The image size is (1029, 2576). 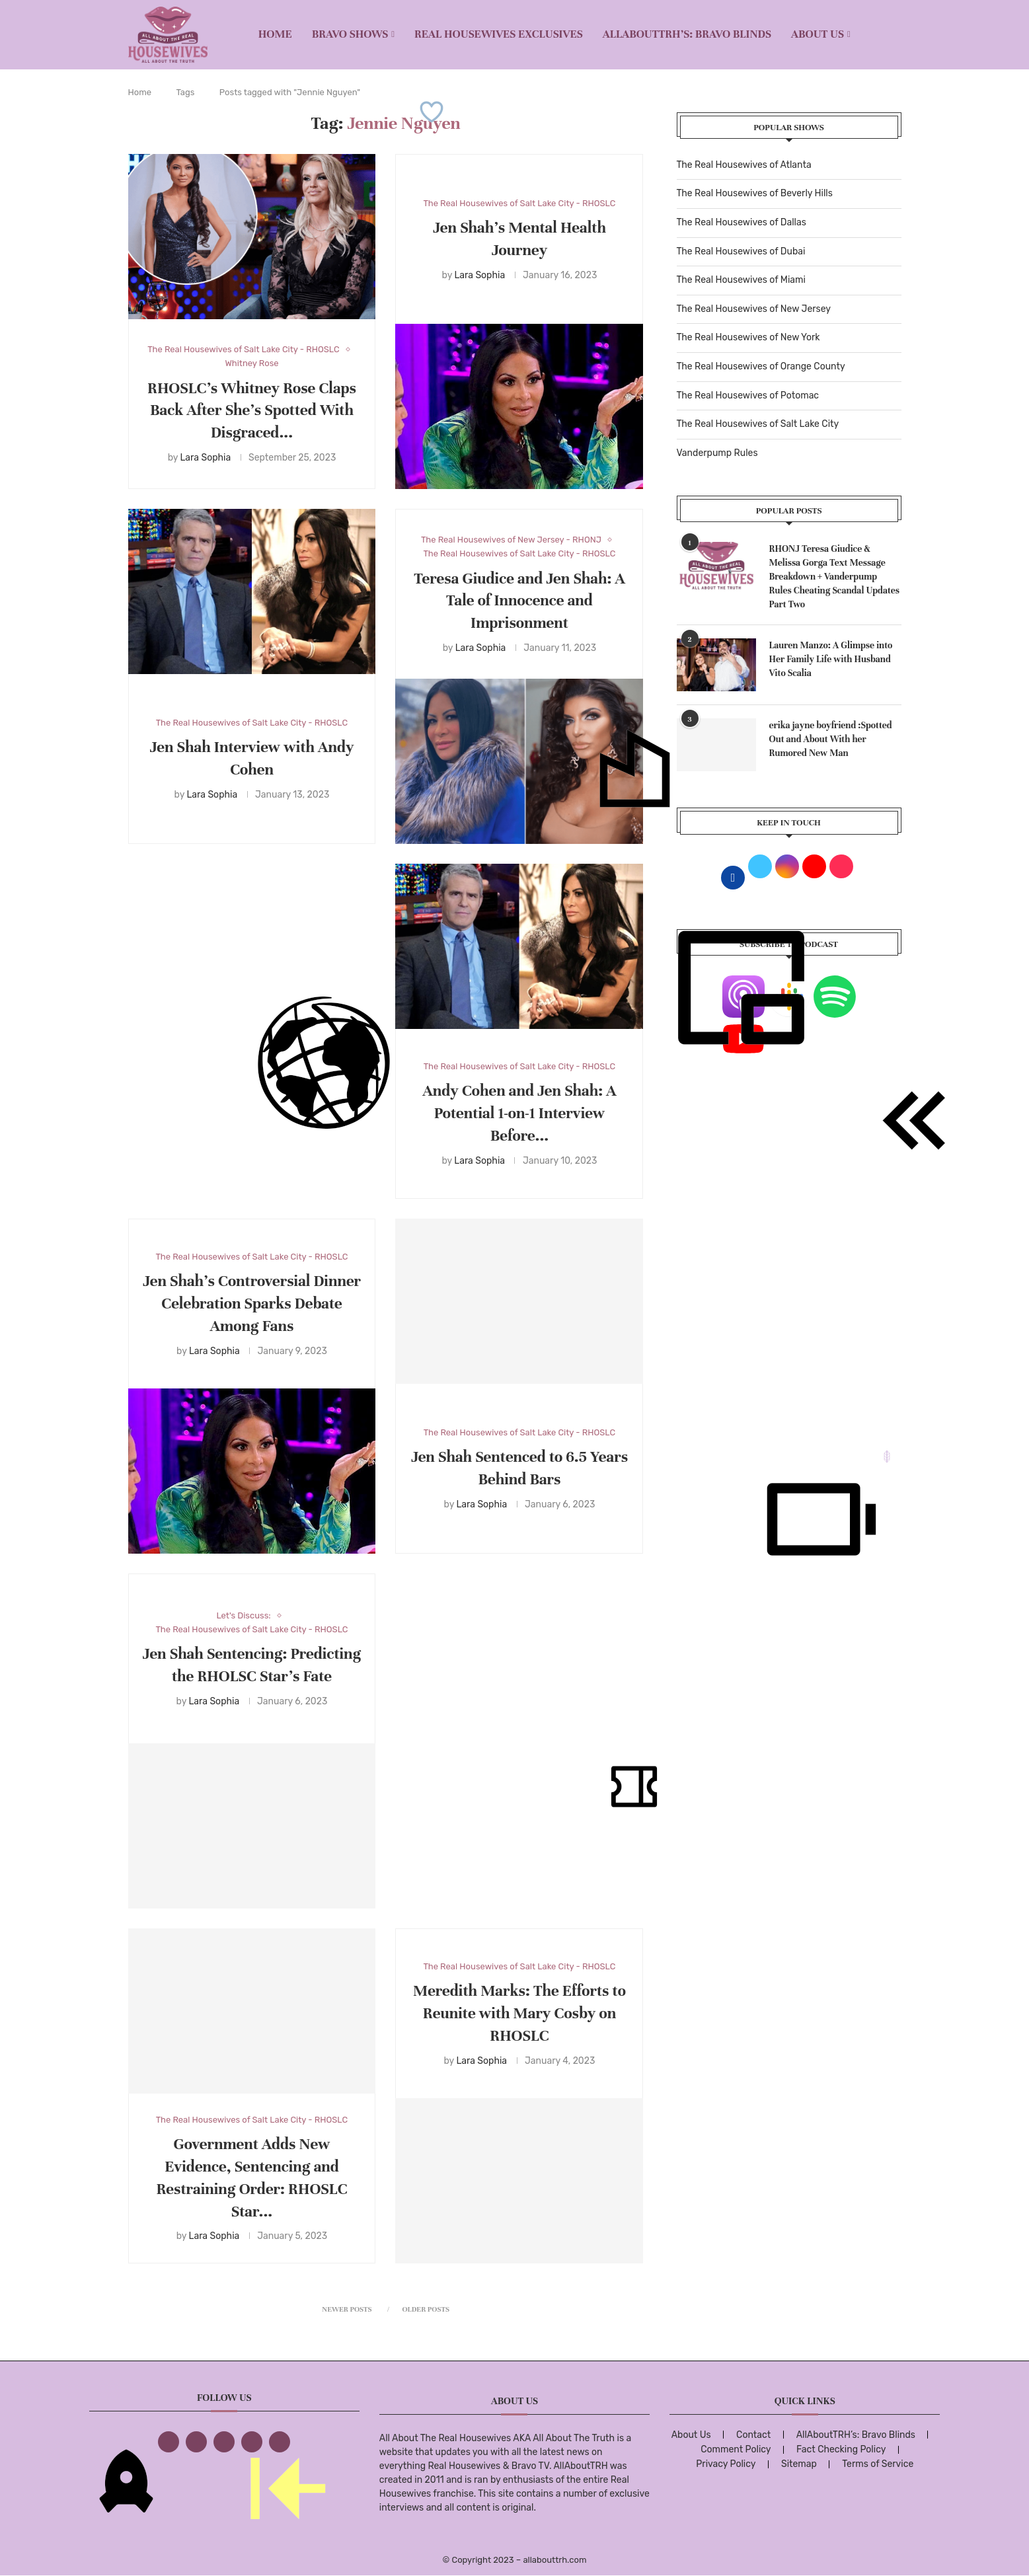 What do you see at coordinates (126, 2480) in the screenshot?
I see `launch or deploy an application` at bounding box center [126, 2480].